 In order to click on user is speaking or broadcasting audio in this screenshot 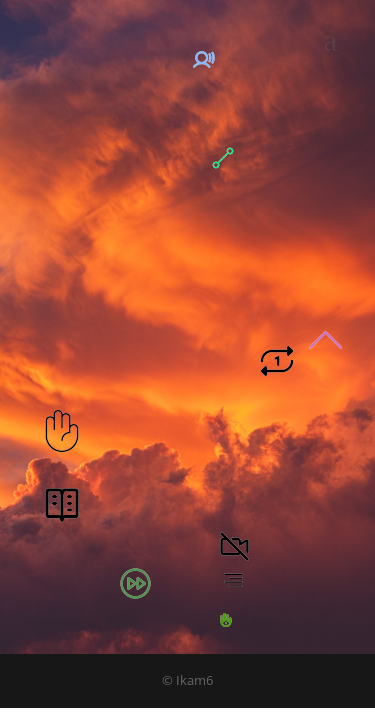, I will do `click(203, 59)`.